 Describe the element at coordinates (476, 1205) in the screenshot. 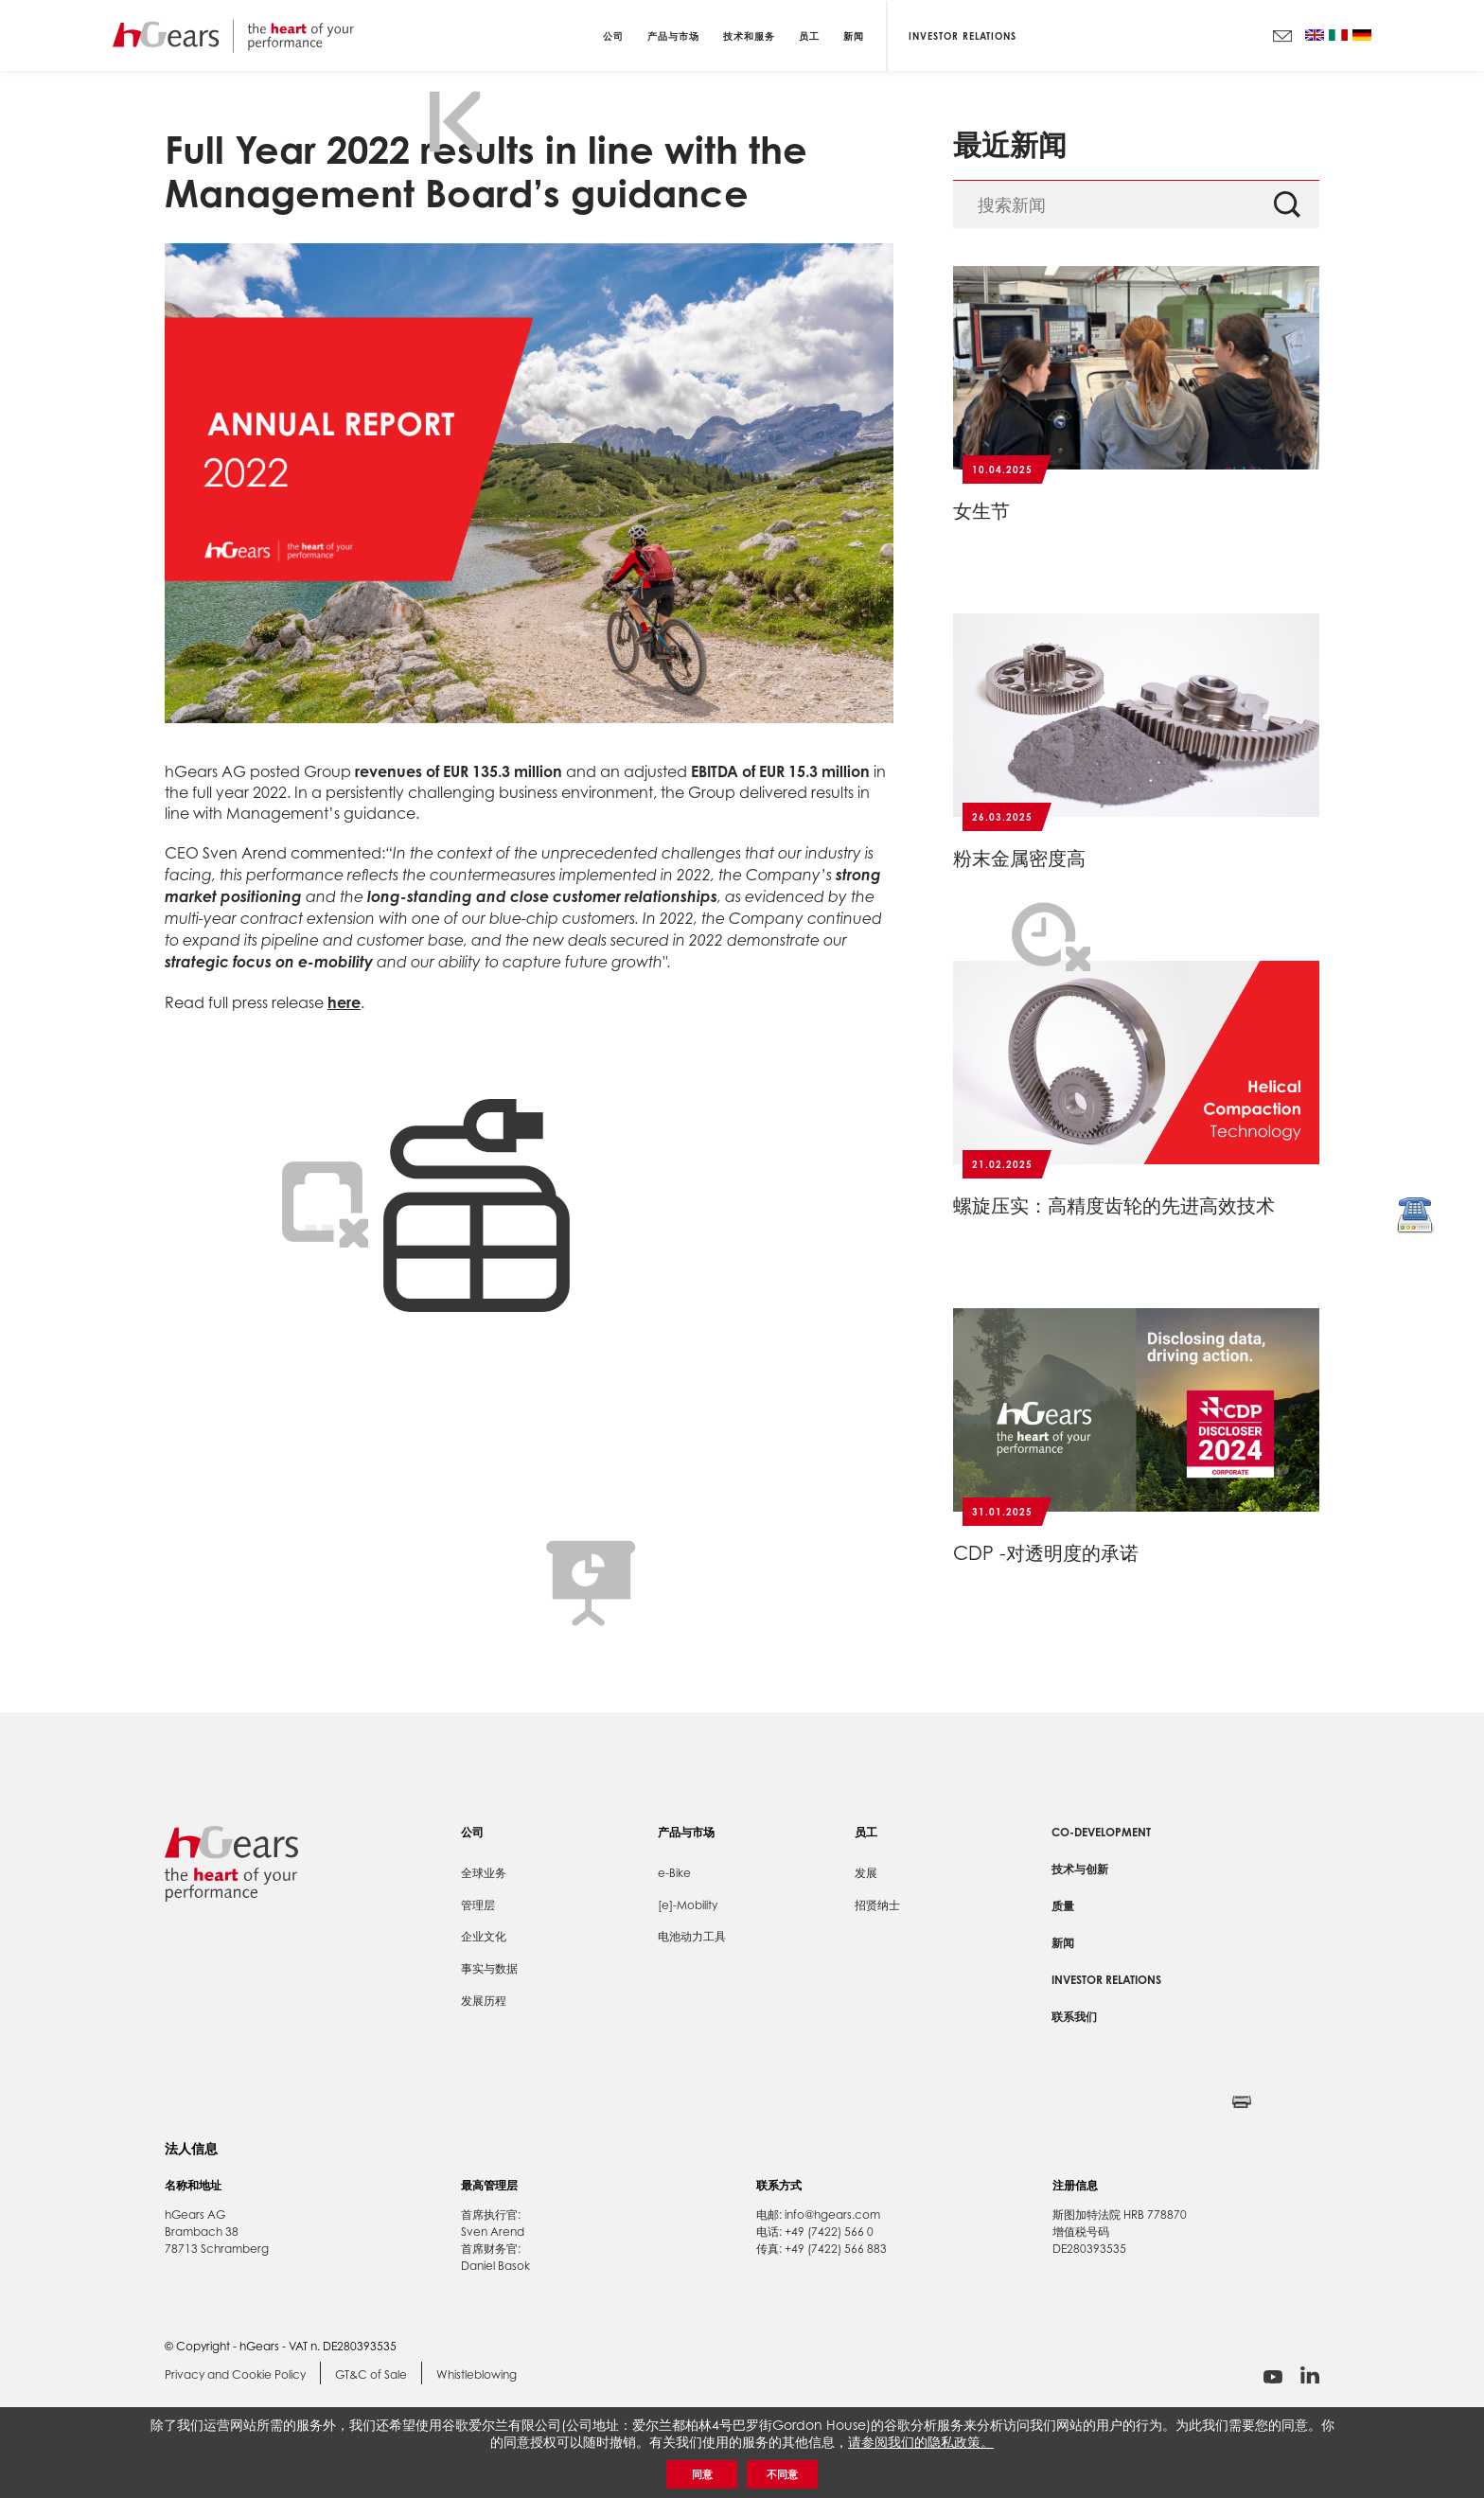

I see `connect to a USB hub device` at that location.